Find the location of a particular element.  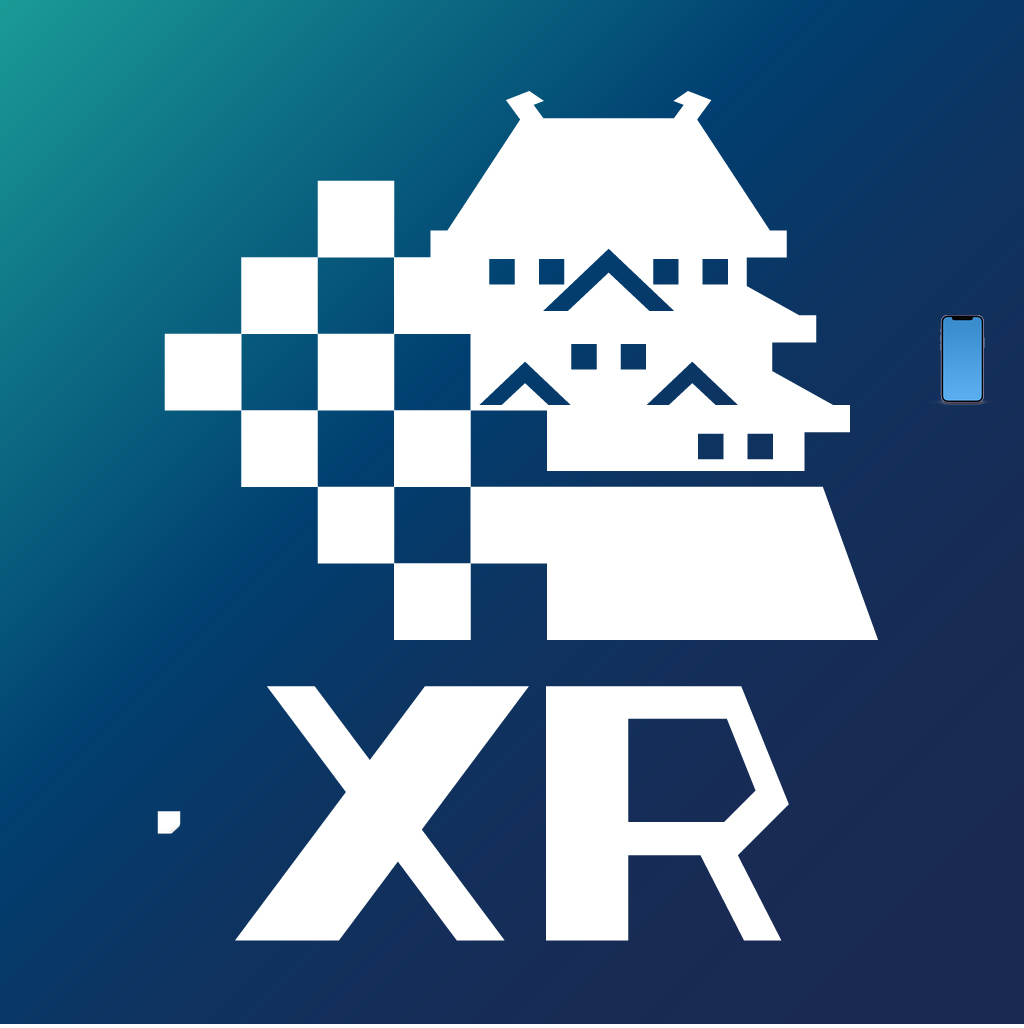

indicates a connected iPhone device is located at coordinates (962, 360).